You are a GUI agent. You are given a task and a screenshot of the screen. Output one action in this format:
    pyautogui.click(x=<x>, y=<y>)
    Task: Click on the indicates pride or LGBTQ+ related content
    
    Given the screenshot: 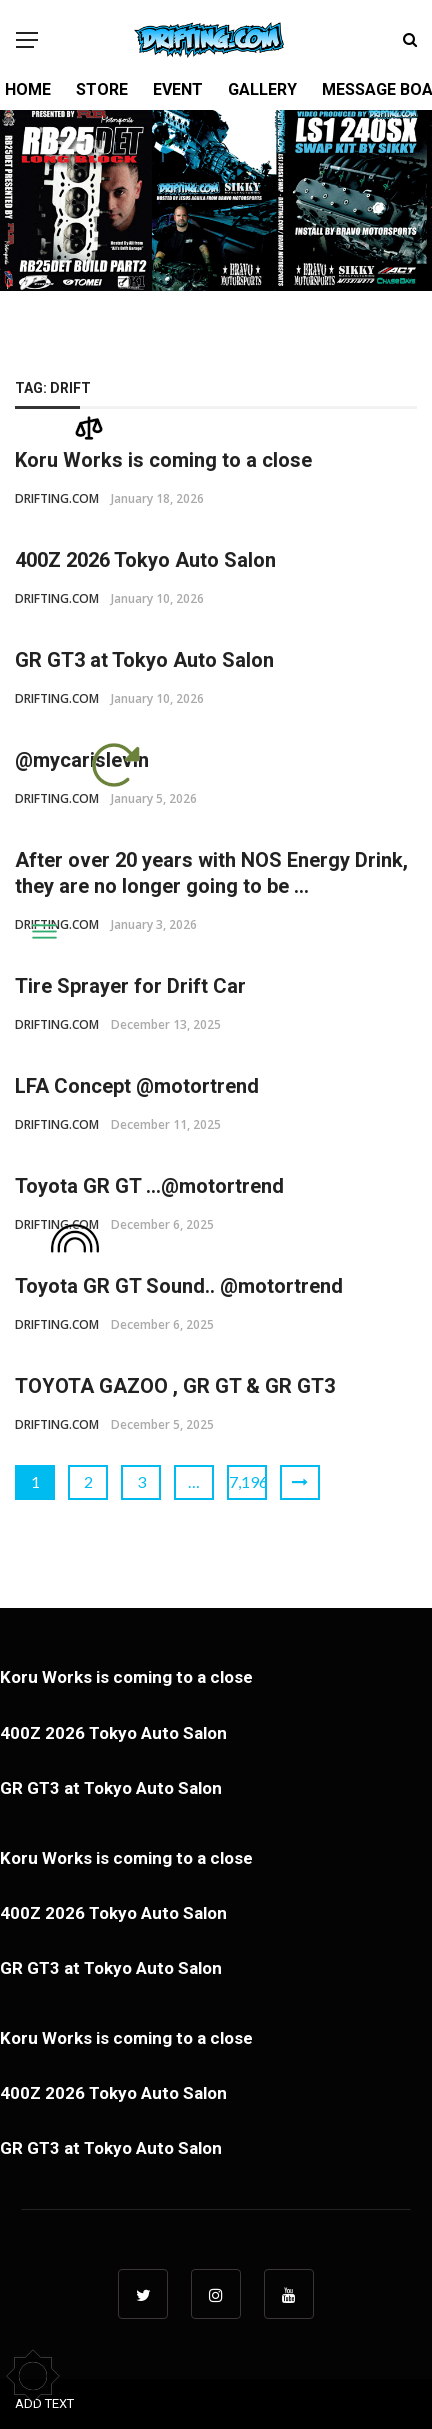 What is the action you would take?
    pyautogui.click(x=75, y=1240)
    